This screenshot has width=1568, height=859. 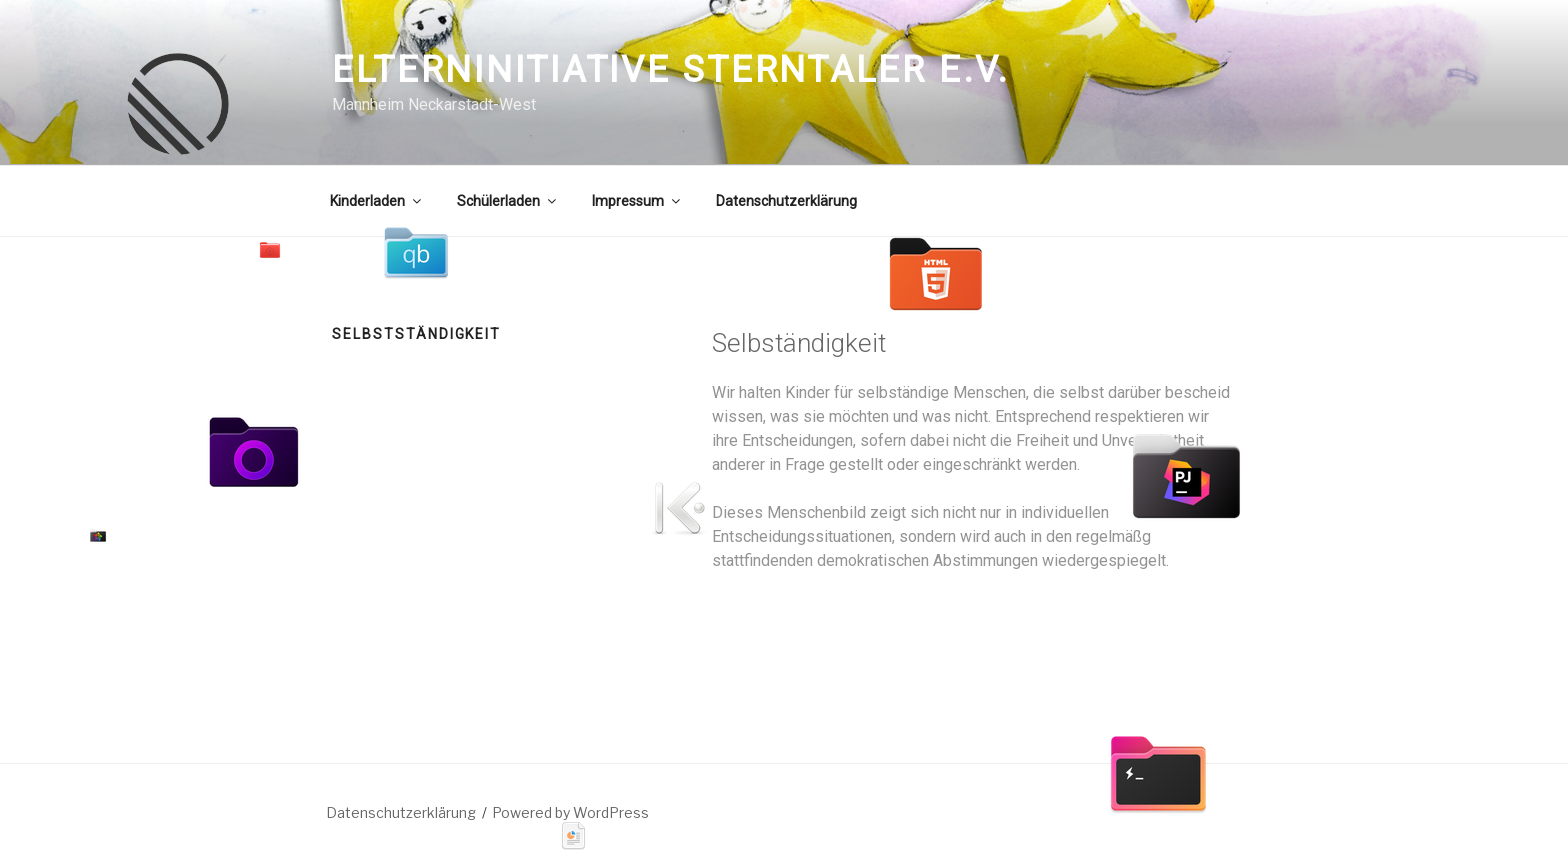 What do you see at coordinates (98, 536) in the screenshot?
I see `open fediverse-related files and content` at bounding box center [98, 536].